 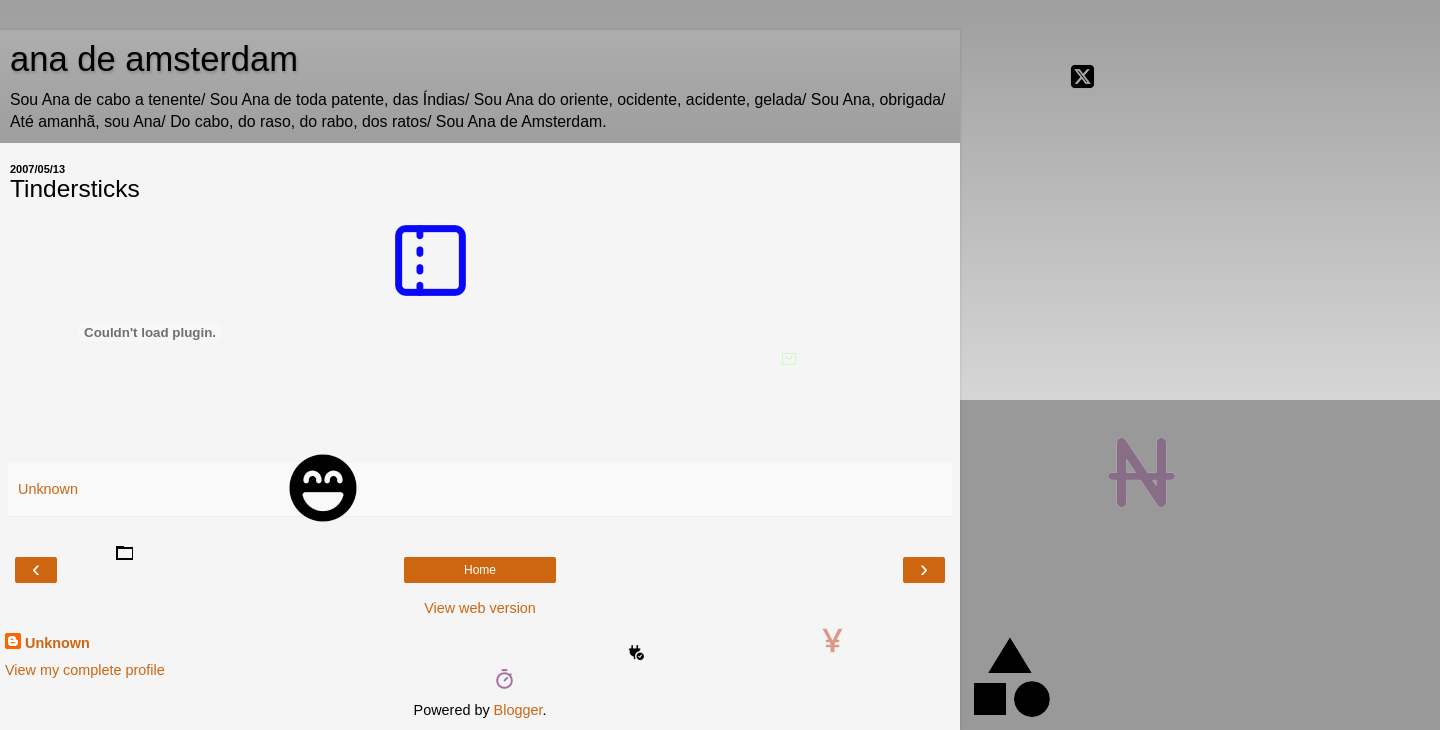 What do you see at coordinates (430, 260) in the screenshot?
I see `toggle left sidebar panel` at bounding box center [430, 260].